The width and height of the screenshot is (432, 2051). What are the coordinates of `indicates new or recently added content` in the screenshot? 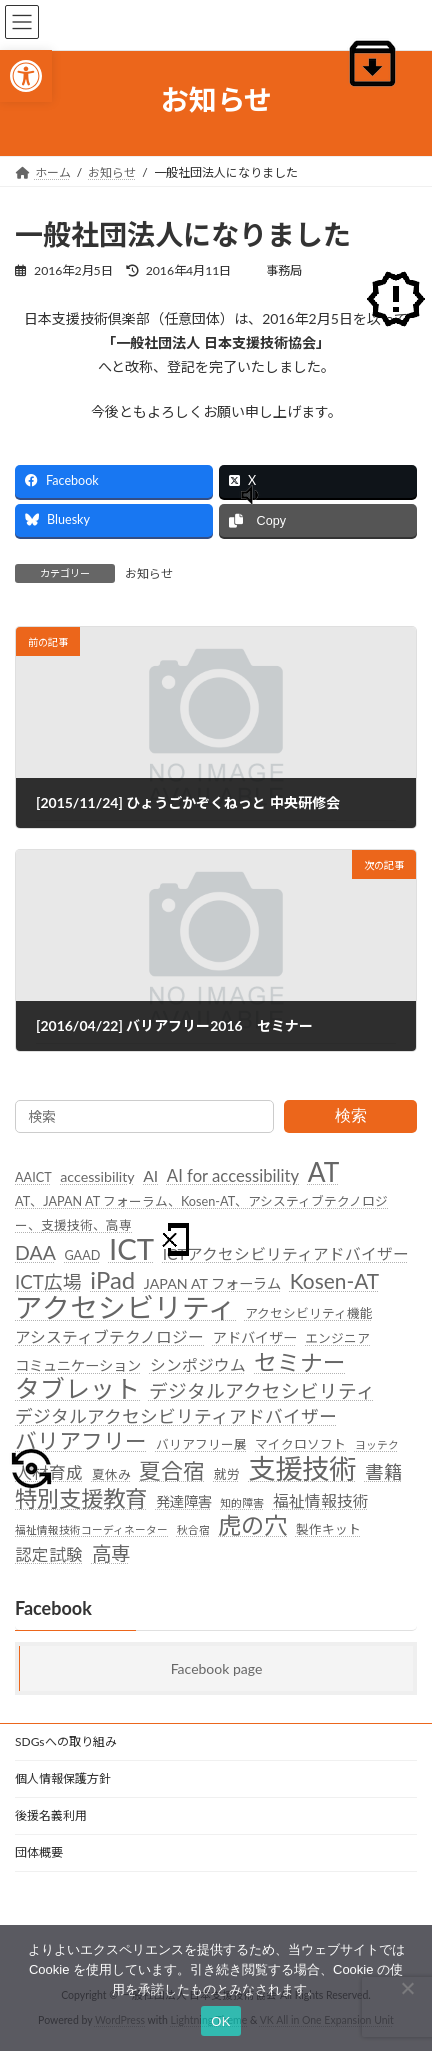 It's located at (396, 299).